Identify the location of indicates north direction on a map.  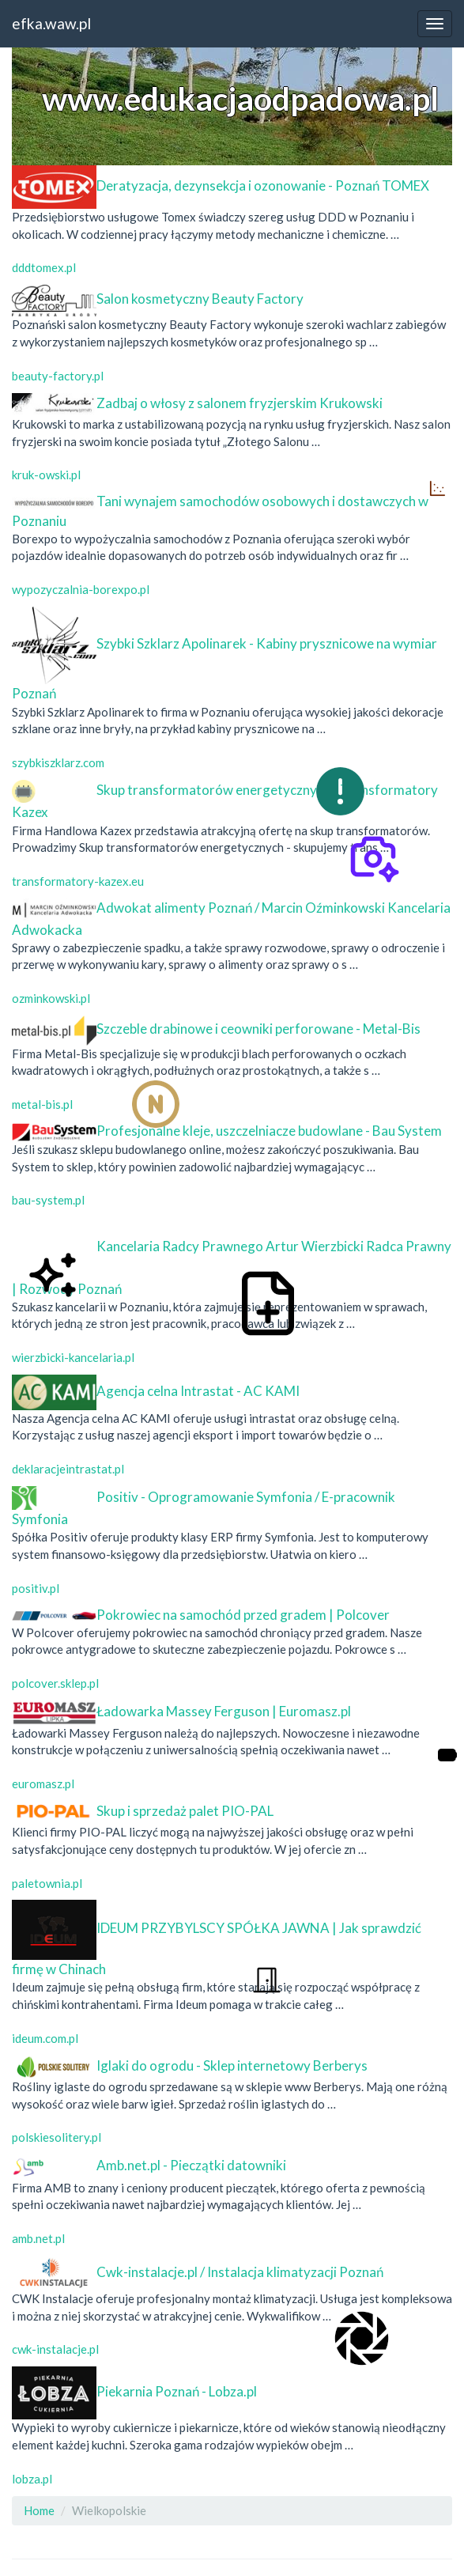
(156, 1104).